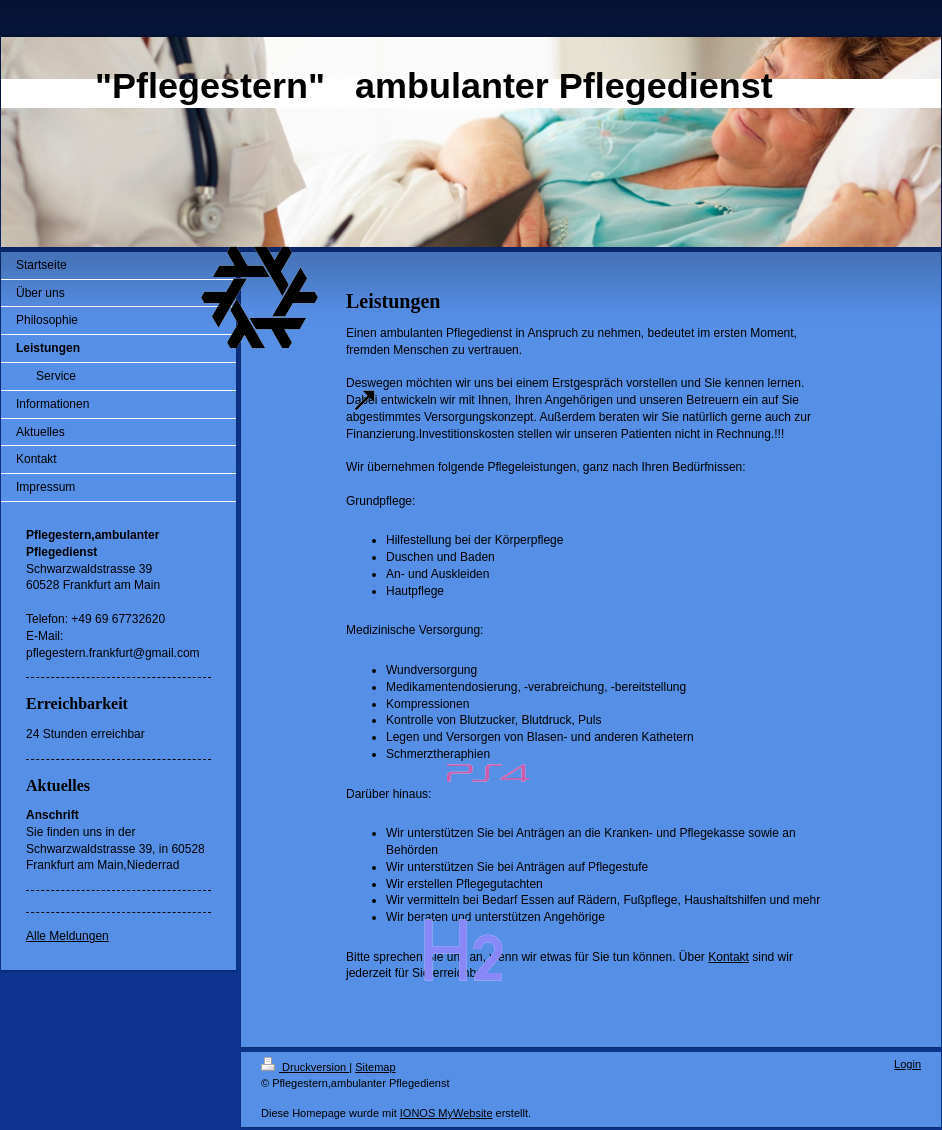 The height and width of the screenshot is (1130, 942). Describe the element at coordinates (463, 950) in the screenshot. I see `format text as heading level 2` at that location.